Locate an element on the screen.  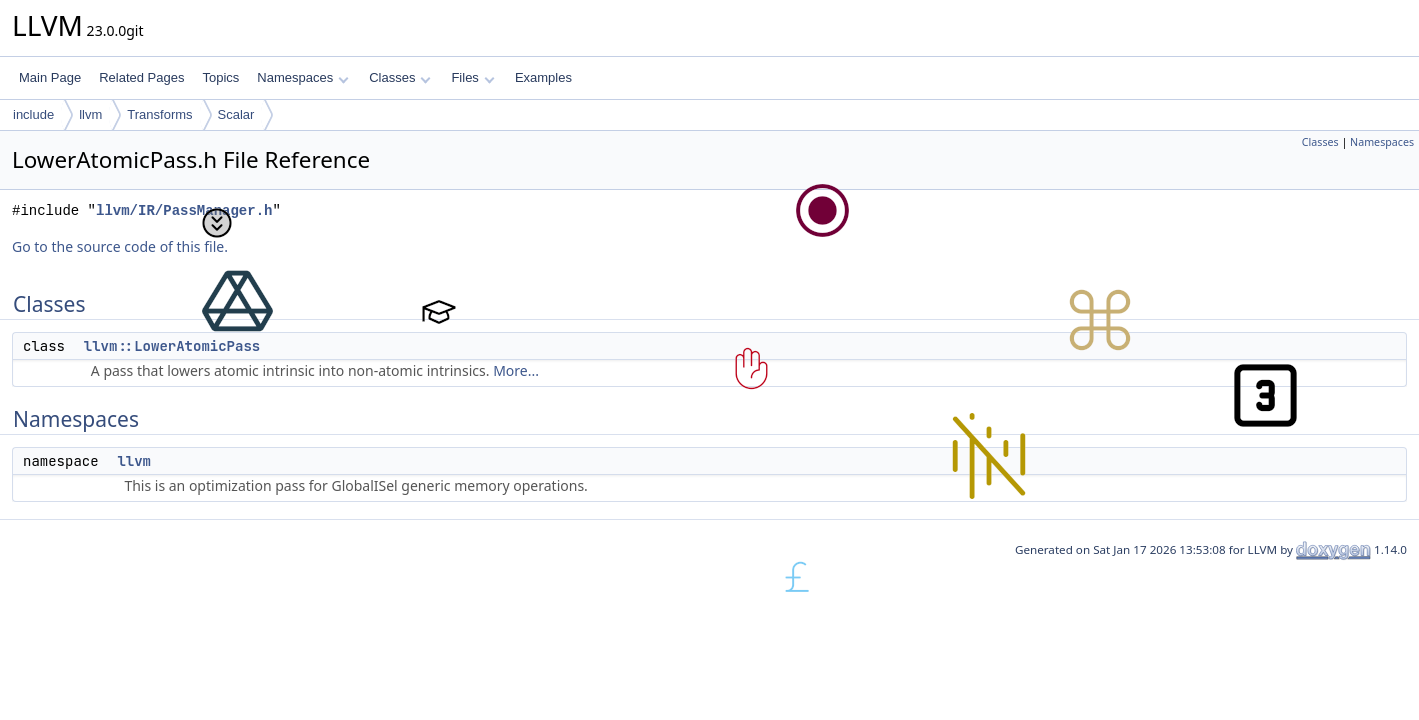
keyboard shortcut or command key symbol is located at coordinates (1100, 320).